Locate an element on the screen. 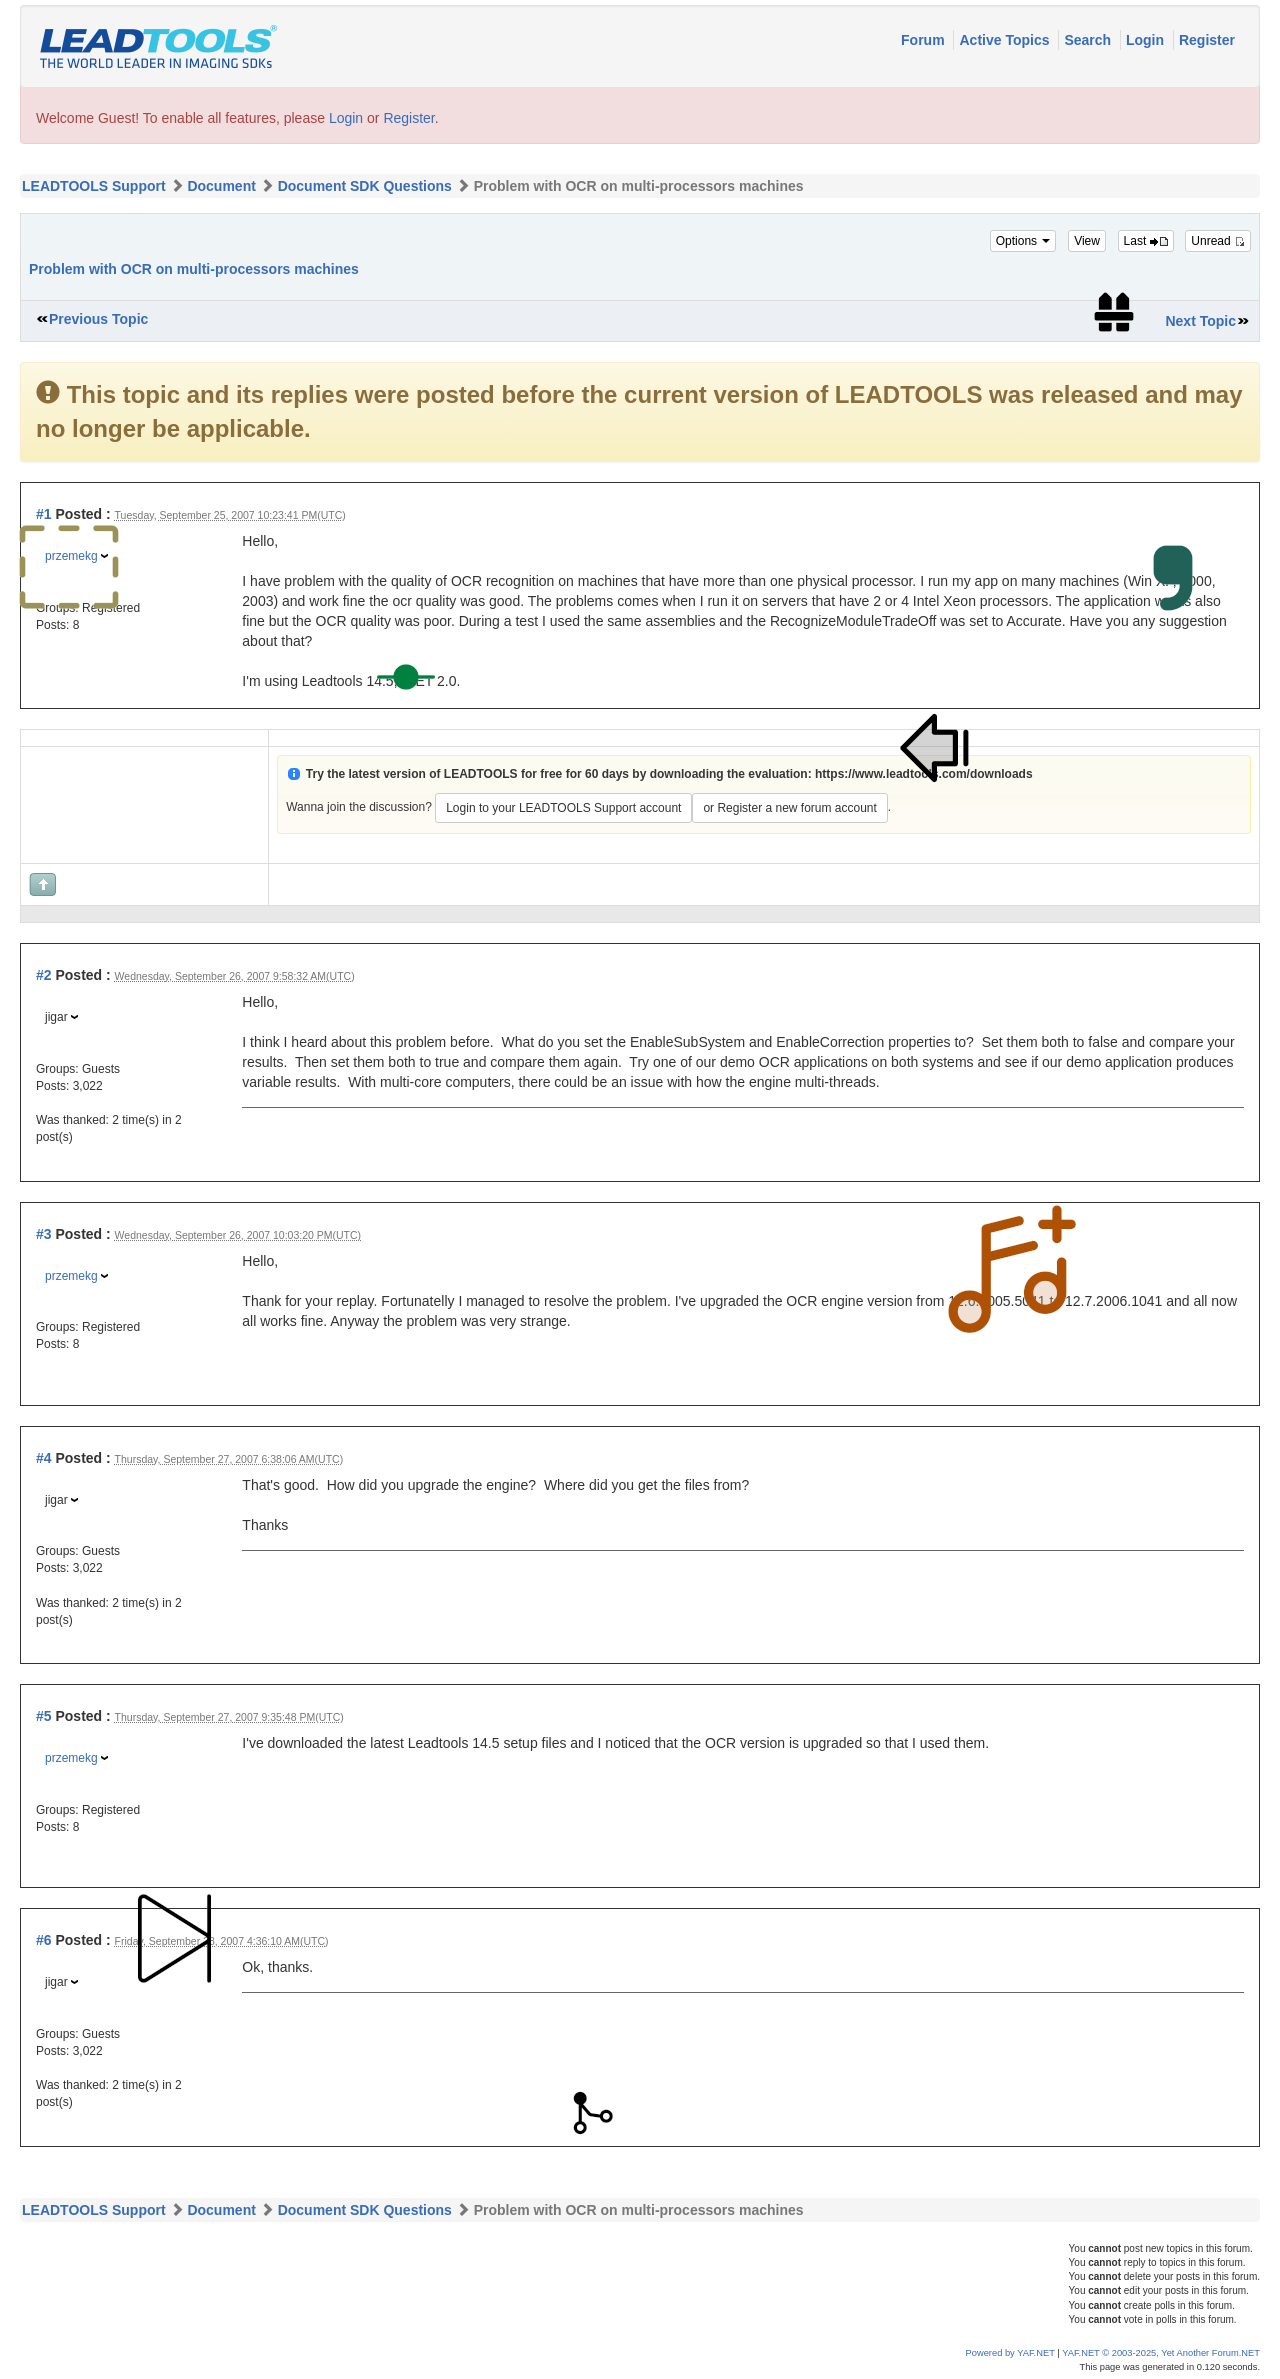 The height and width of the screenshot is (2379, 1280). select or define a region is located at coordinates (69, 567).